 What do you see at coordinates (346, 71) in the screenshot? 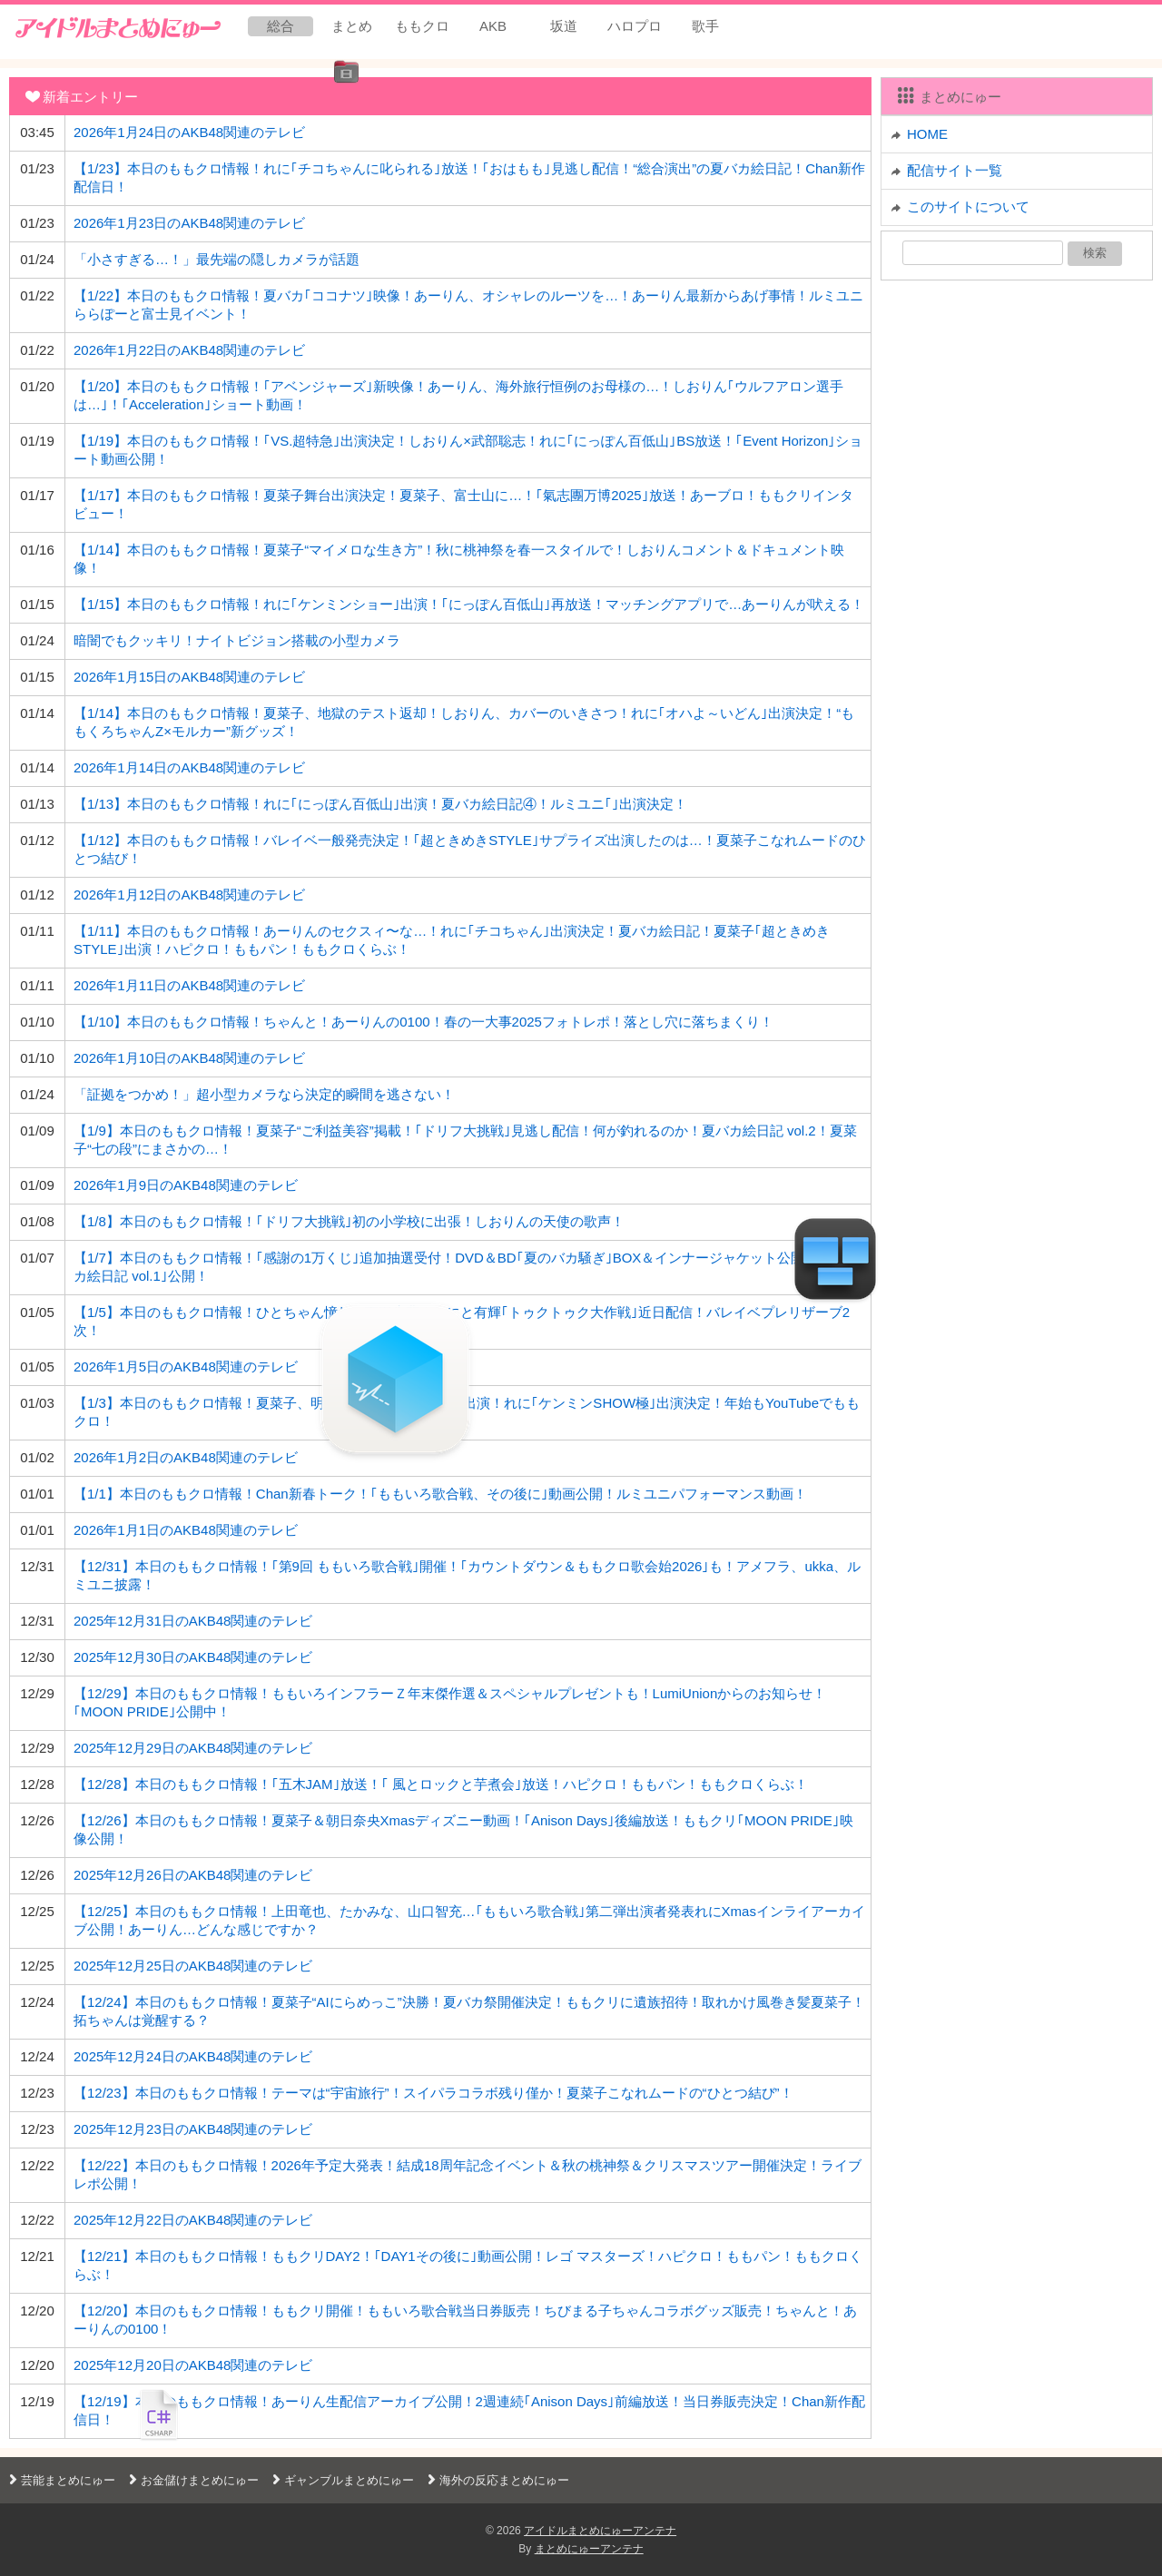
I see `open videos folder` at bounding box center [346, 71].